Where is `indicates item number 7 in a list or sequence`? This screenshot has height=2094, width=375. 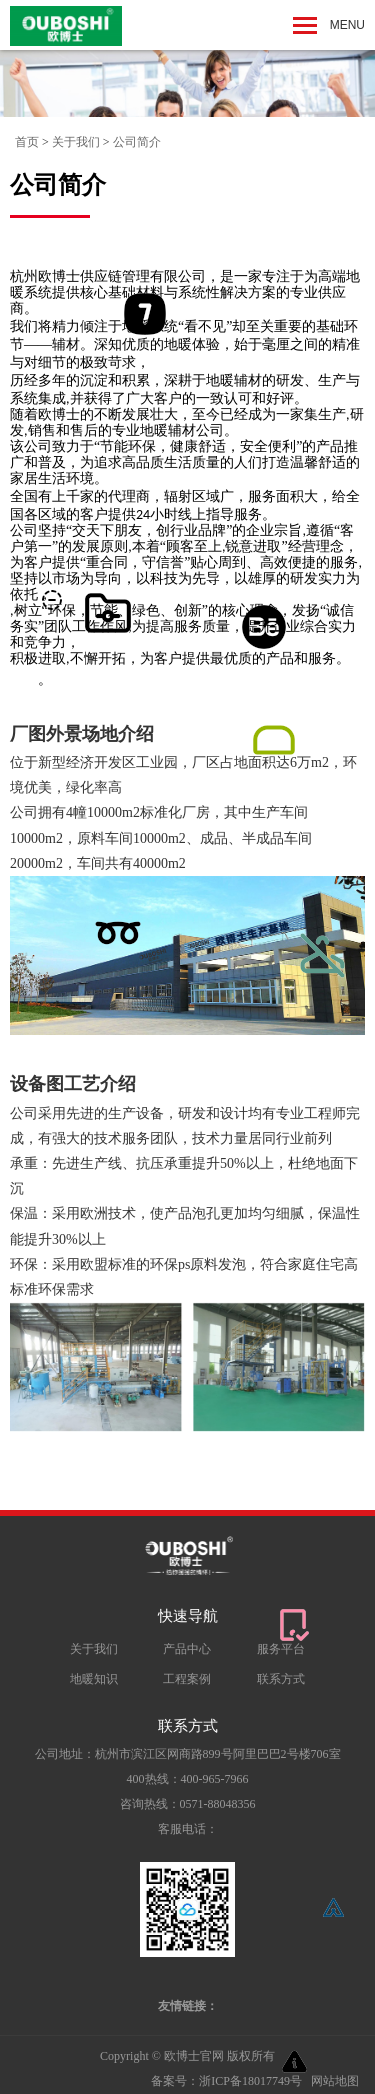
indicates item number 7 in a list or sequence is located at coordinates (145, 314).